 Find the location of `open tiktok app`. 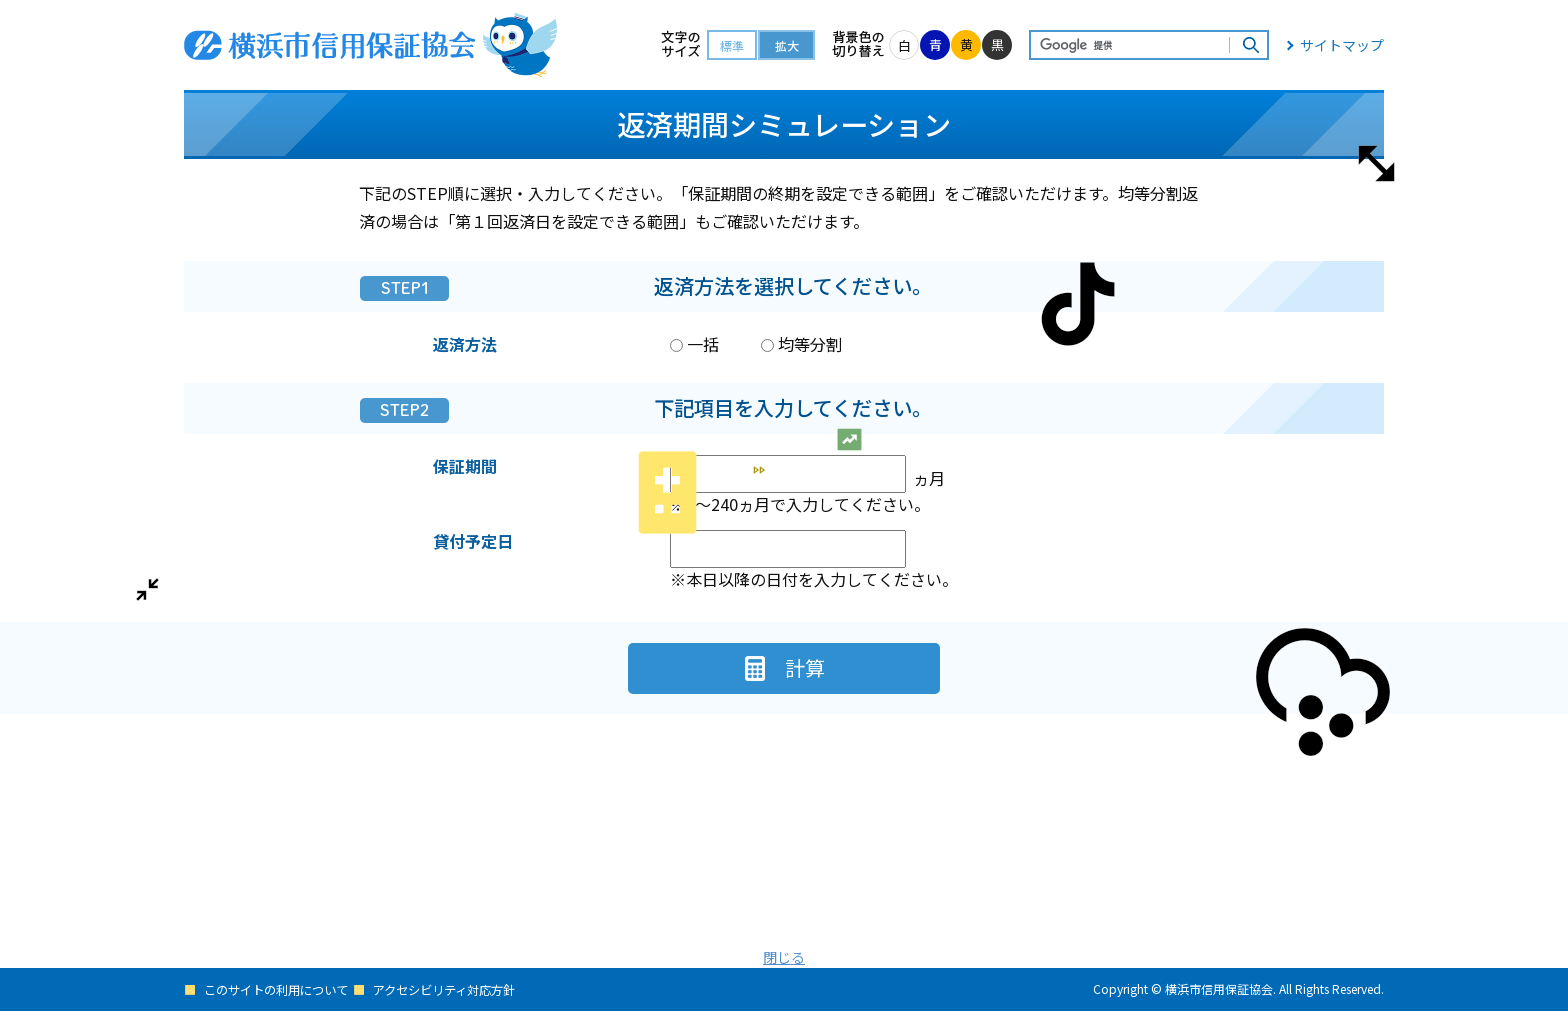

open tiktok app is located at coordinates (1078, 304).